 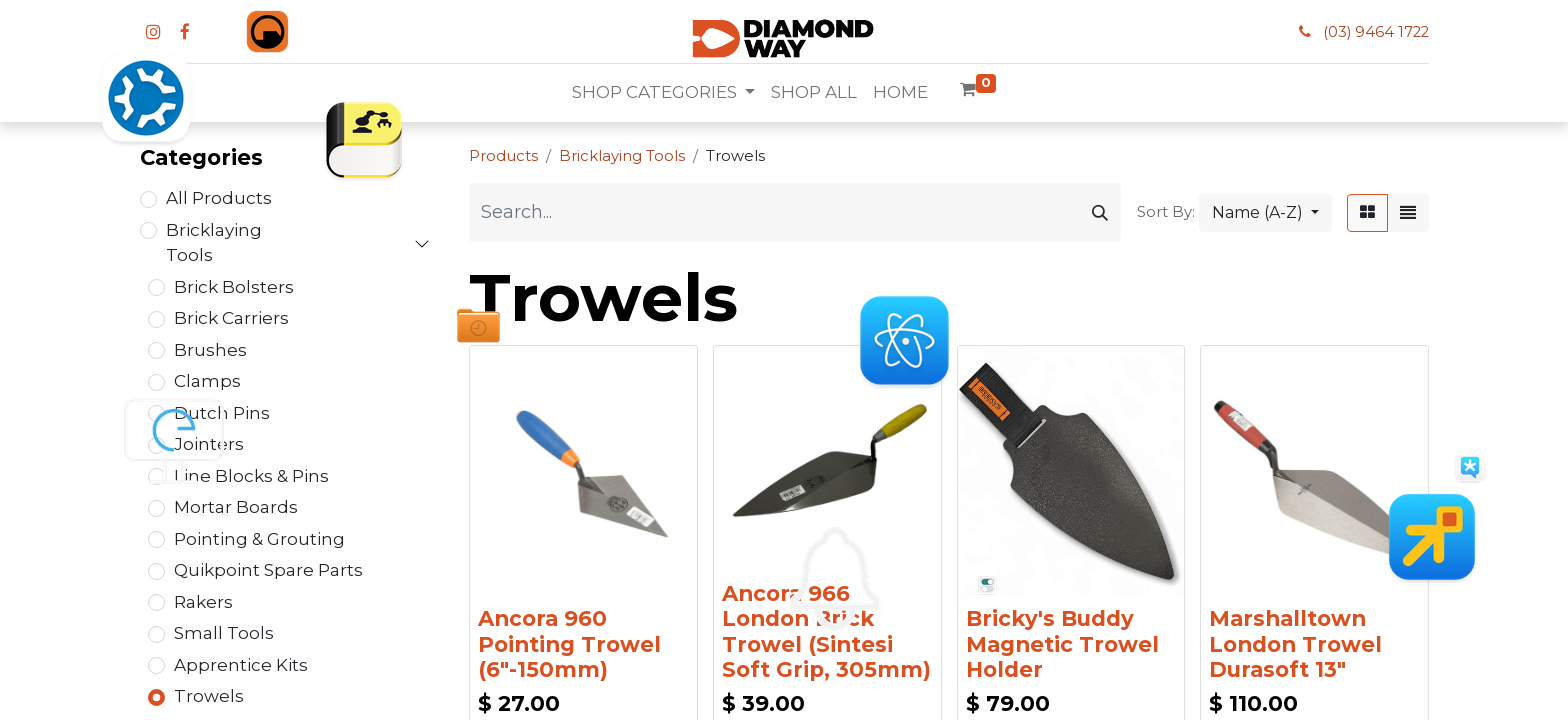 I want to click on launch VMware Remote Console application, so click(x=1432, y=537).